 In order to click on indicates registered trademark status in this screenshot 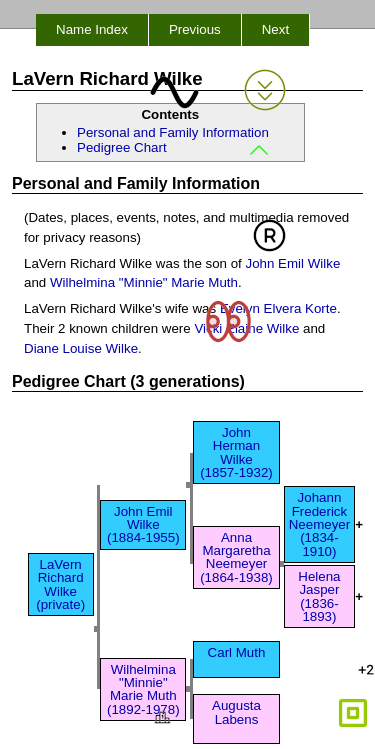, I will do `click(269, 235)`.